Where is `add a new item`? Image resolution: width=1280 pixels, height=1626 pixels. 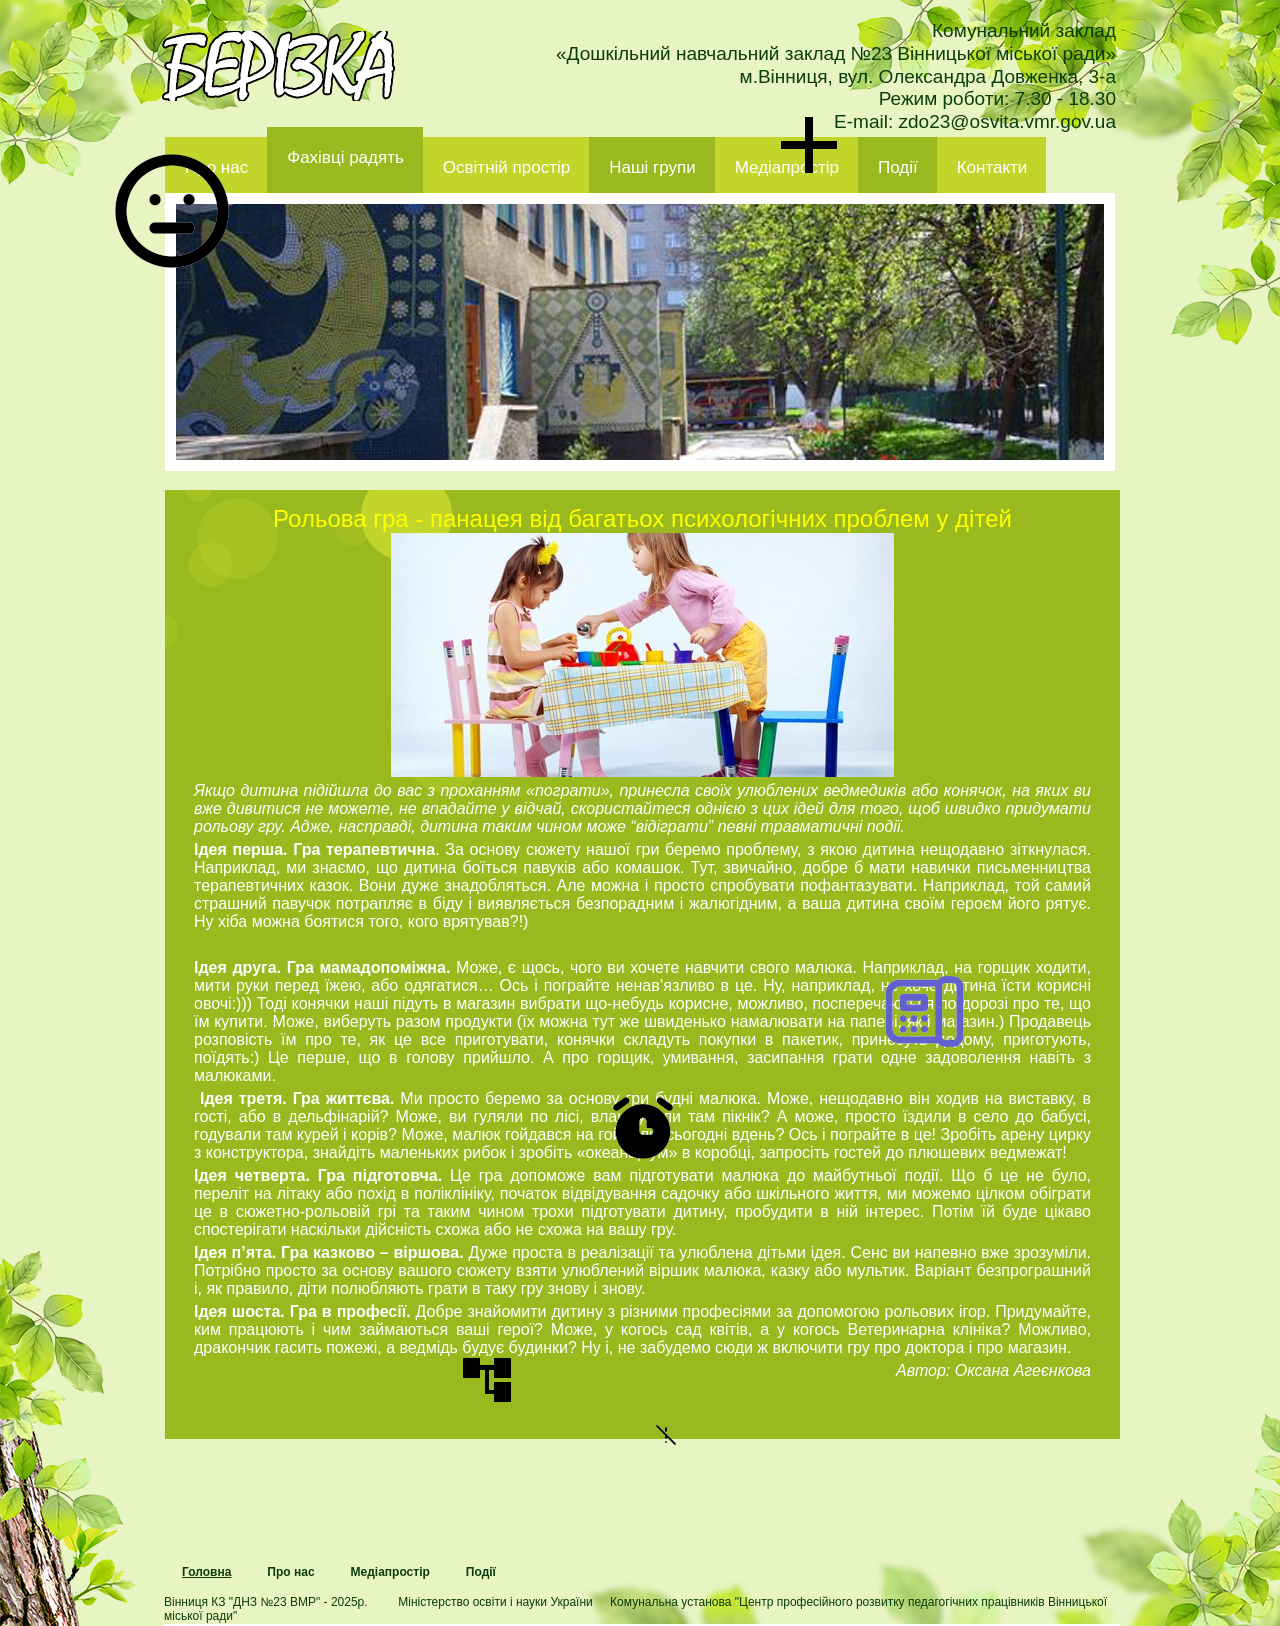 add a new item is located at coordinates (809, 145).